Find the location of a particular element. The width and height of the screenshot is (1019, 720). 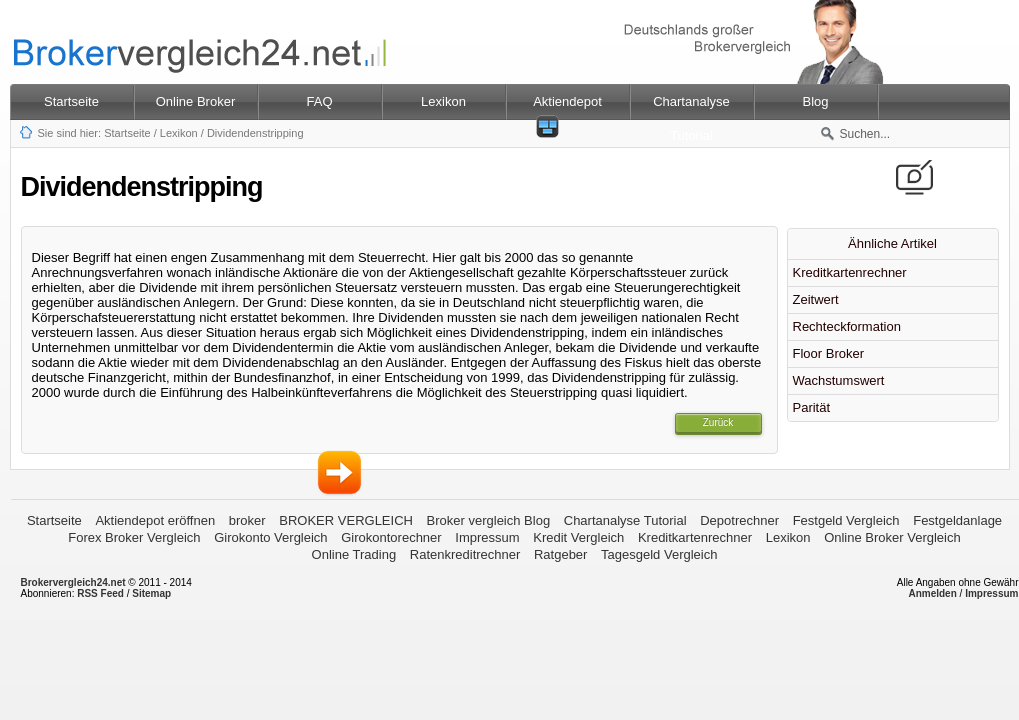

log out of the current account or session is located at coordinates (339, 472).